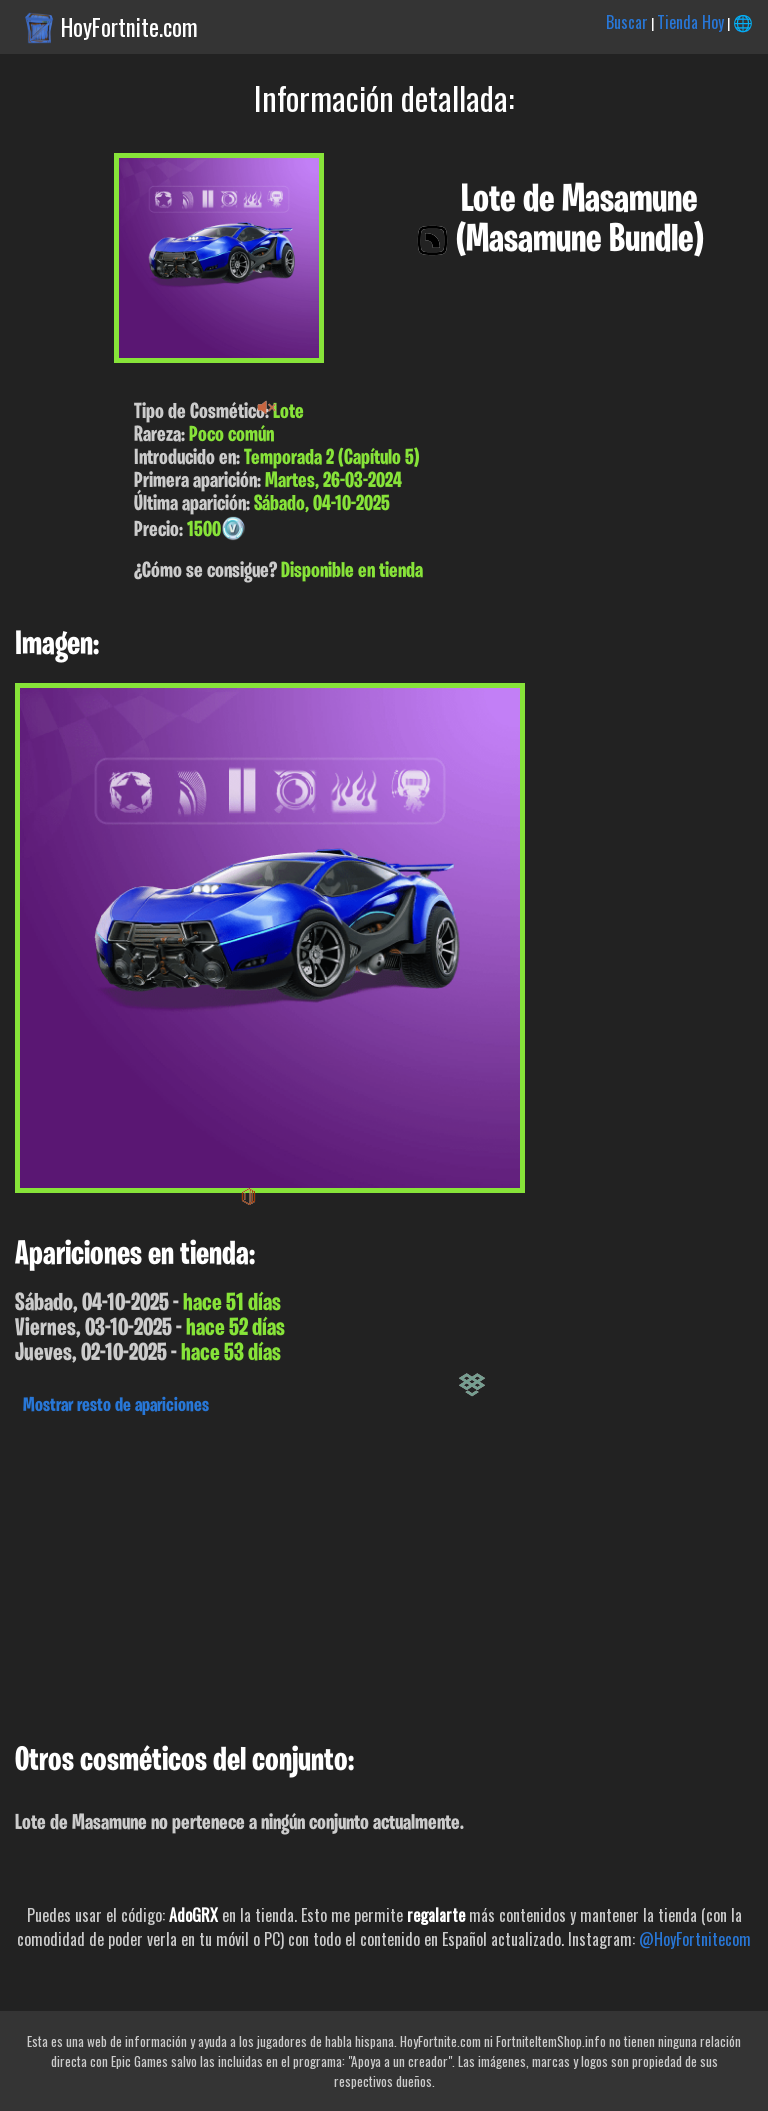  Describe the element at coordinates (472, 1384) in the screenshot. I see `open dropbox app` at that location.